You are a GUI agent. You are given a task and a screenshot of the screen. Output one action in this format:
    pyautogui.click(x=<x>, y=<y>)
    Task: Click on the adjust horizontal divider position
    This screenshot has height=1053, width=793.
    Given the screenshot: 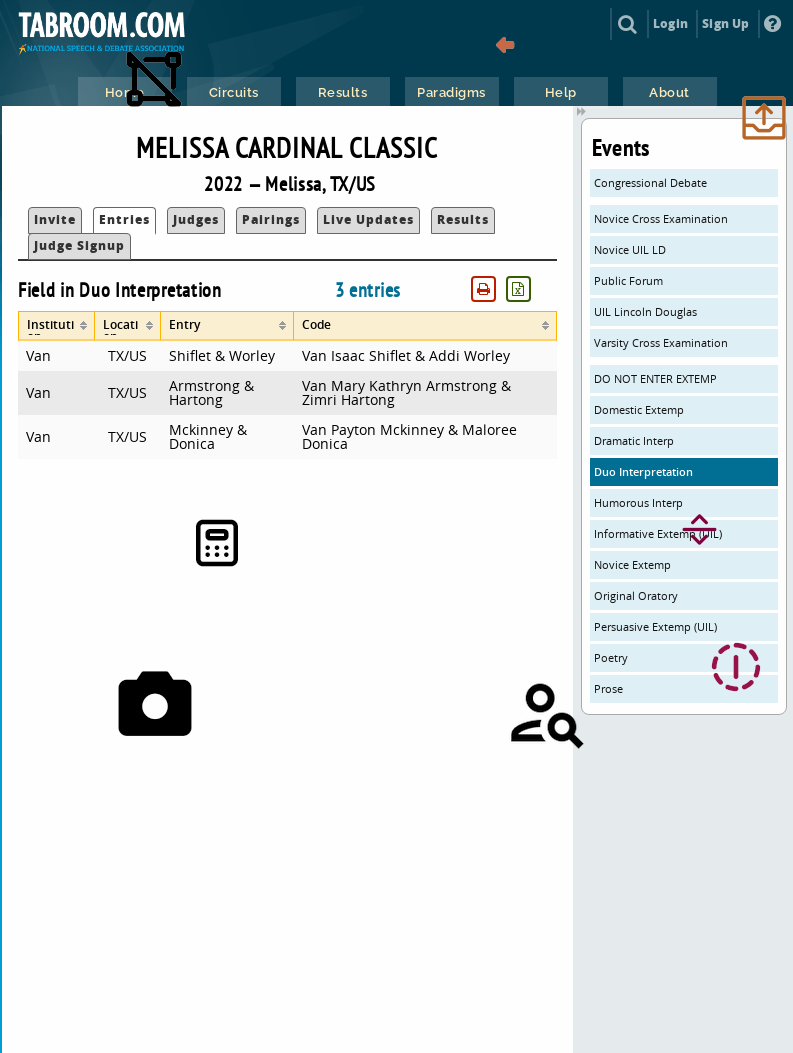 What is the action you would take?
    pyautogui.click(x=699, y=529)
    